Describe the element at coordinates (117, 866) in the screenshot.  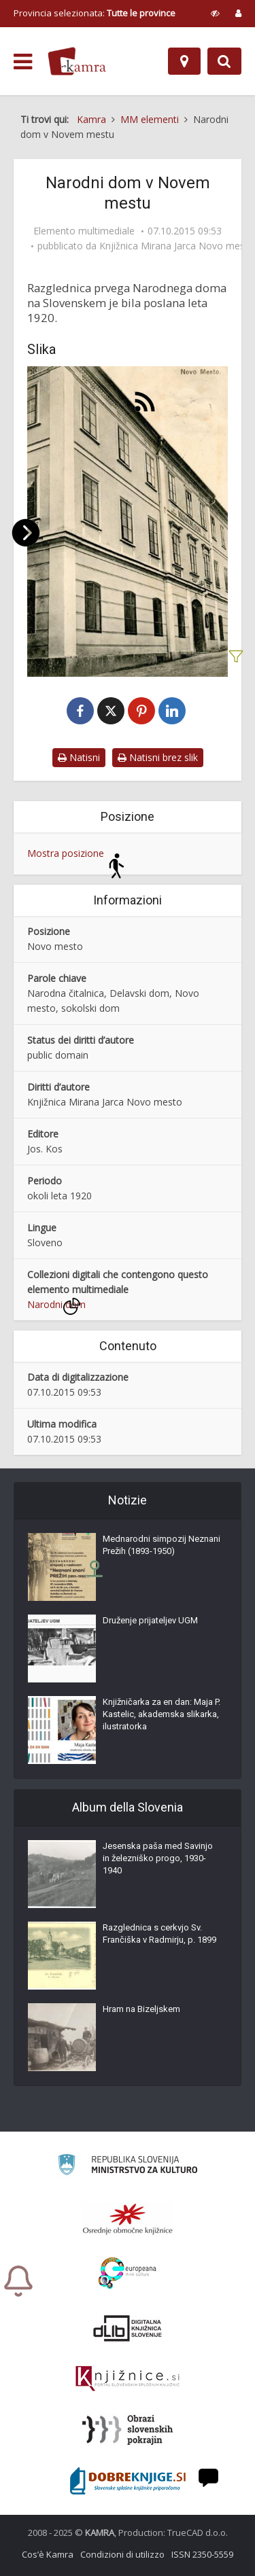
I see `get walking directions` at that location.